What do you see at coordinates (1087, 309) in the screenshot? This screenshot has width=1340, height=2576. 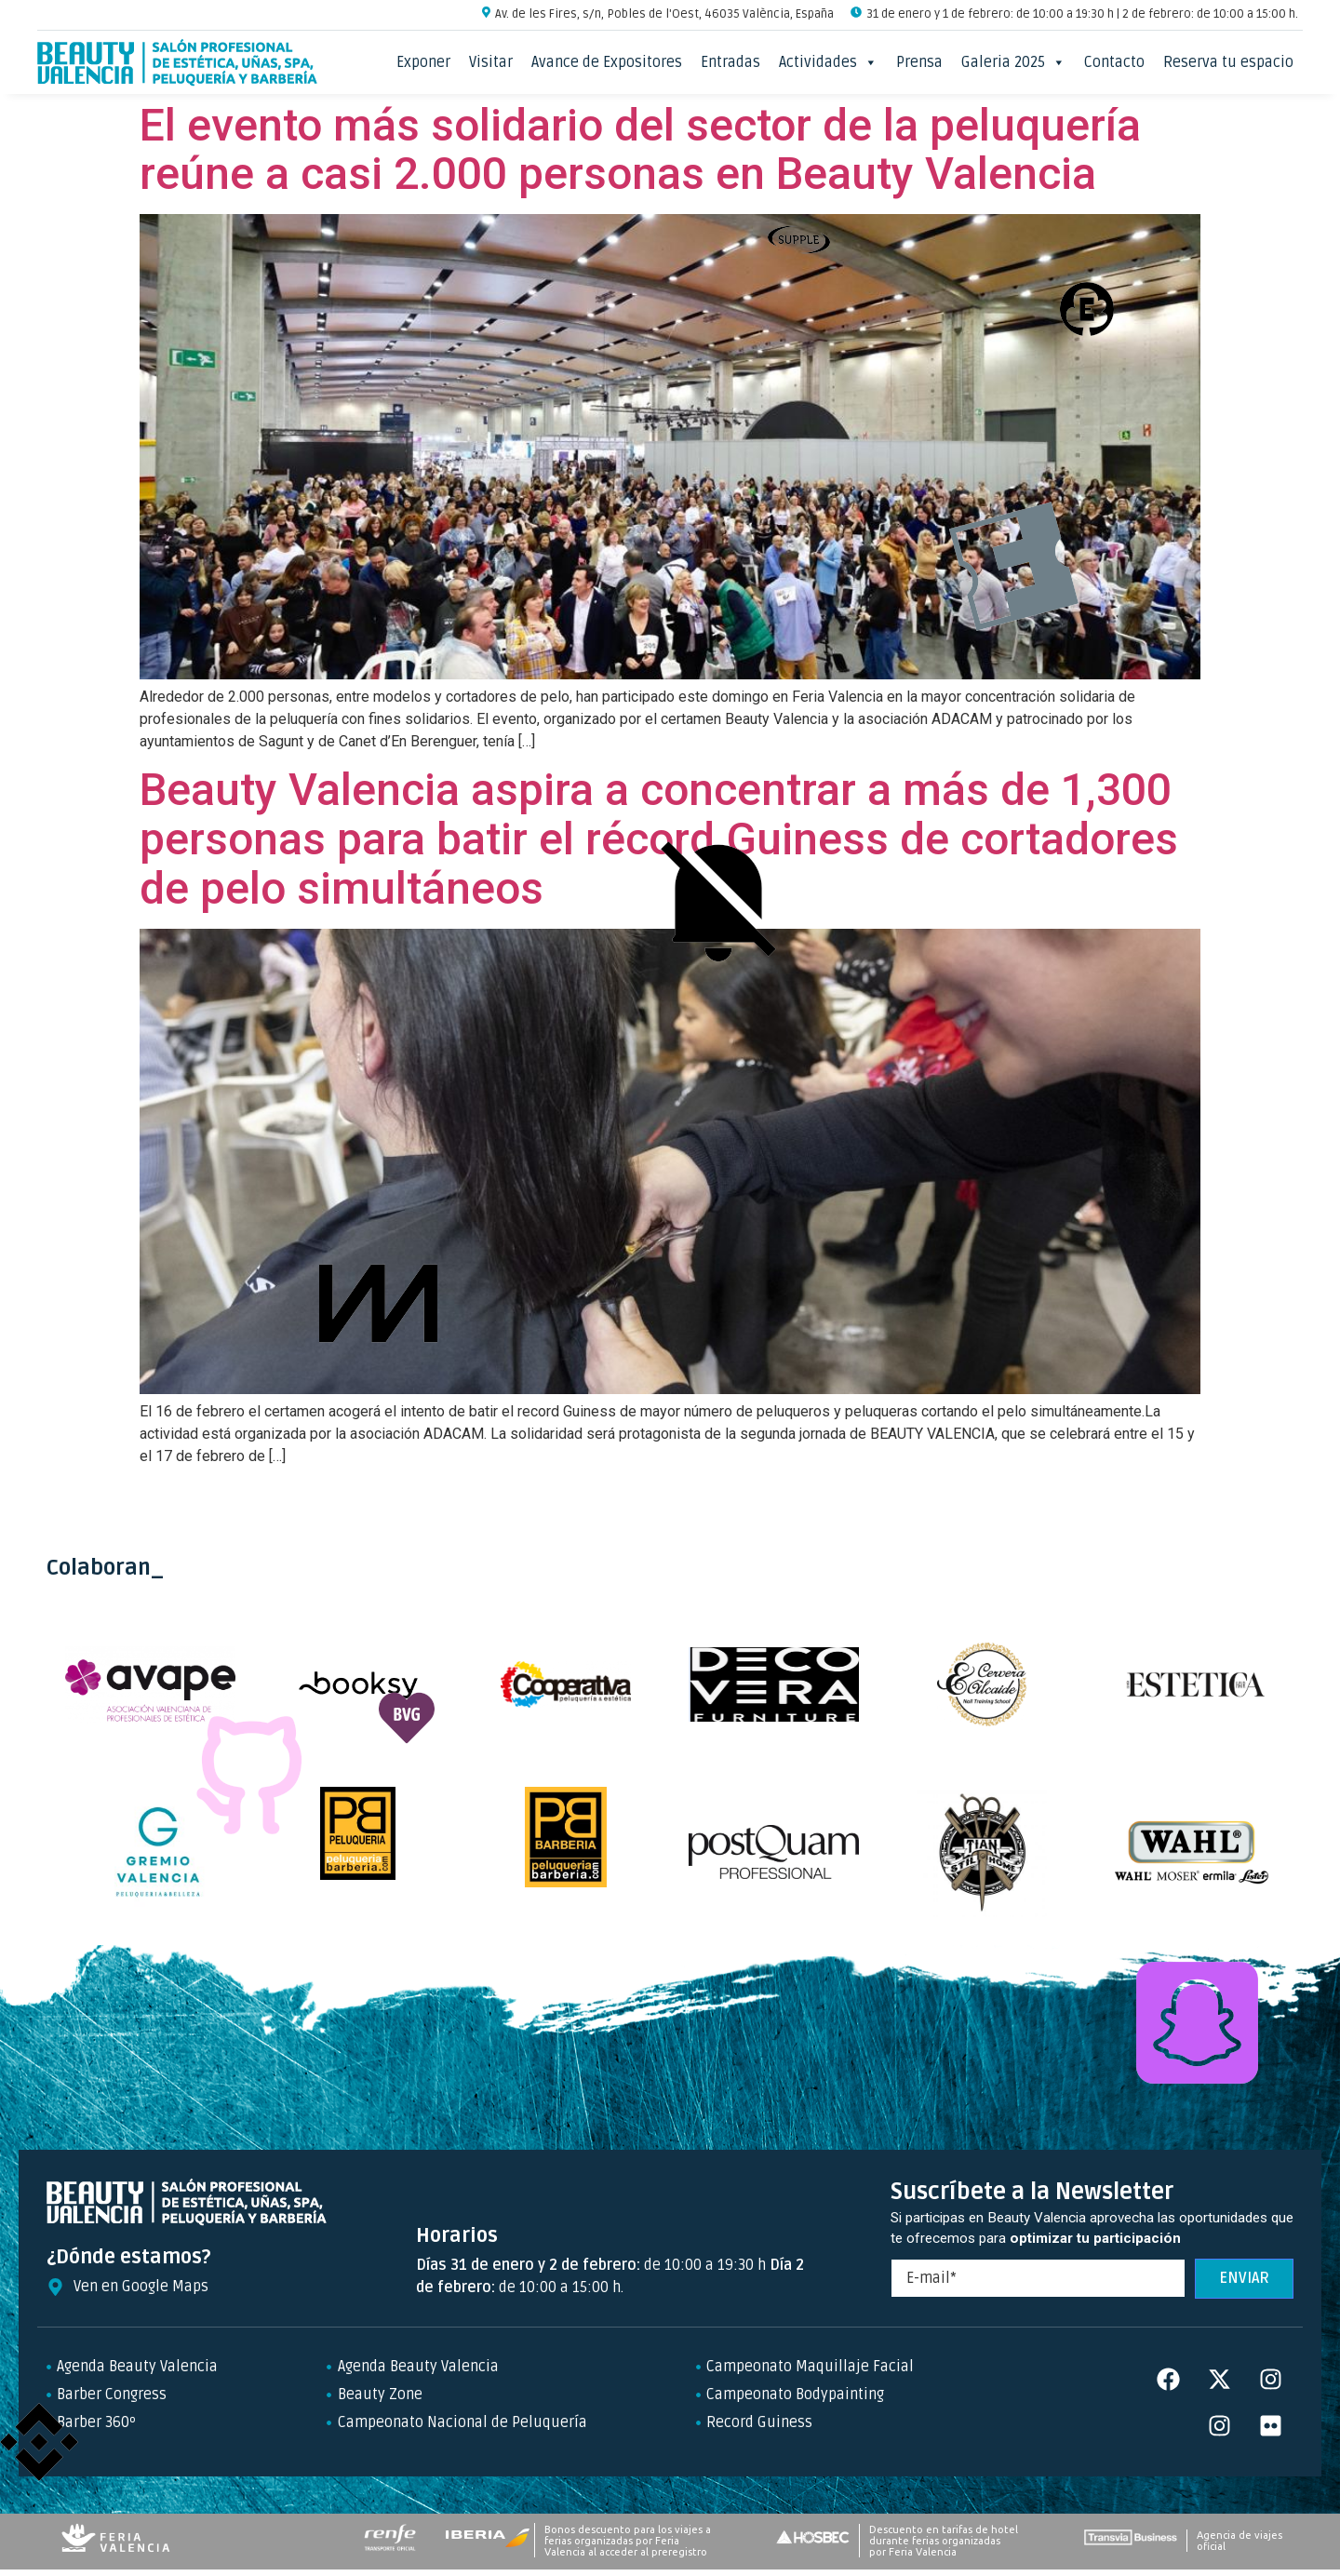 I see `open ecosia search engine` at bounding box center [1087, 309].